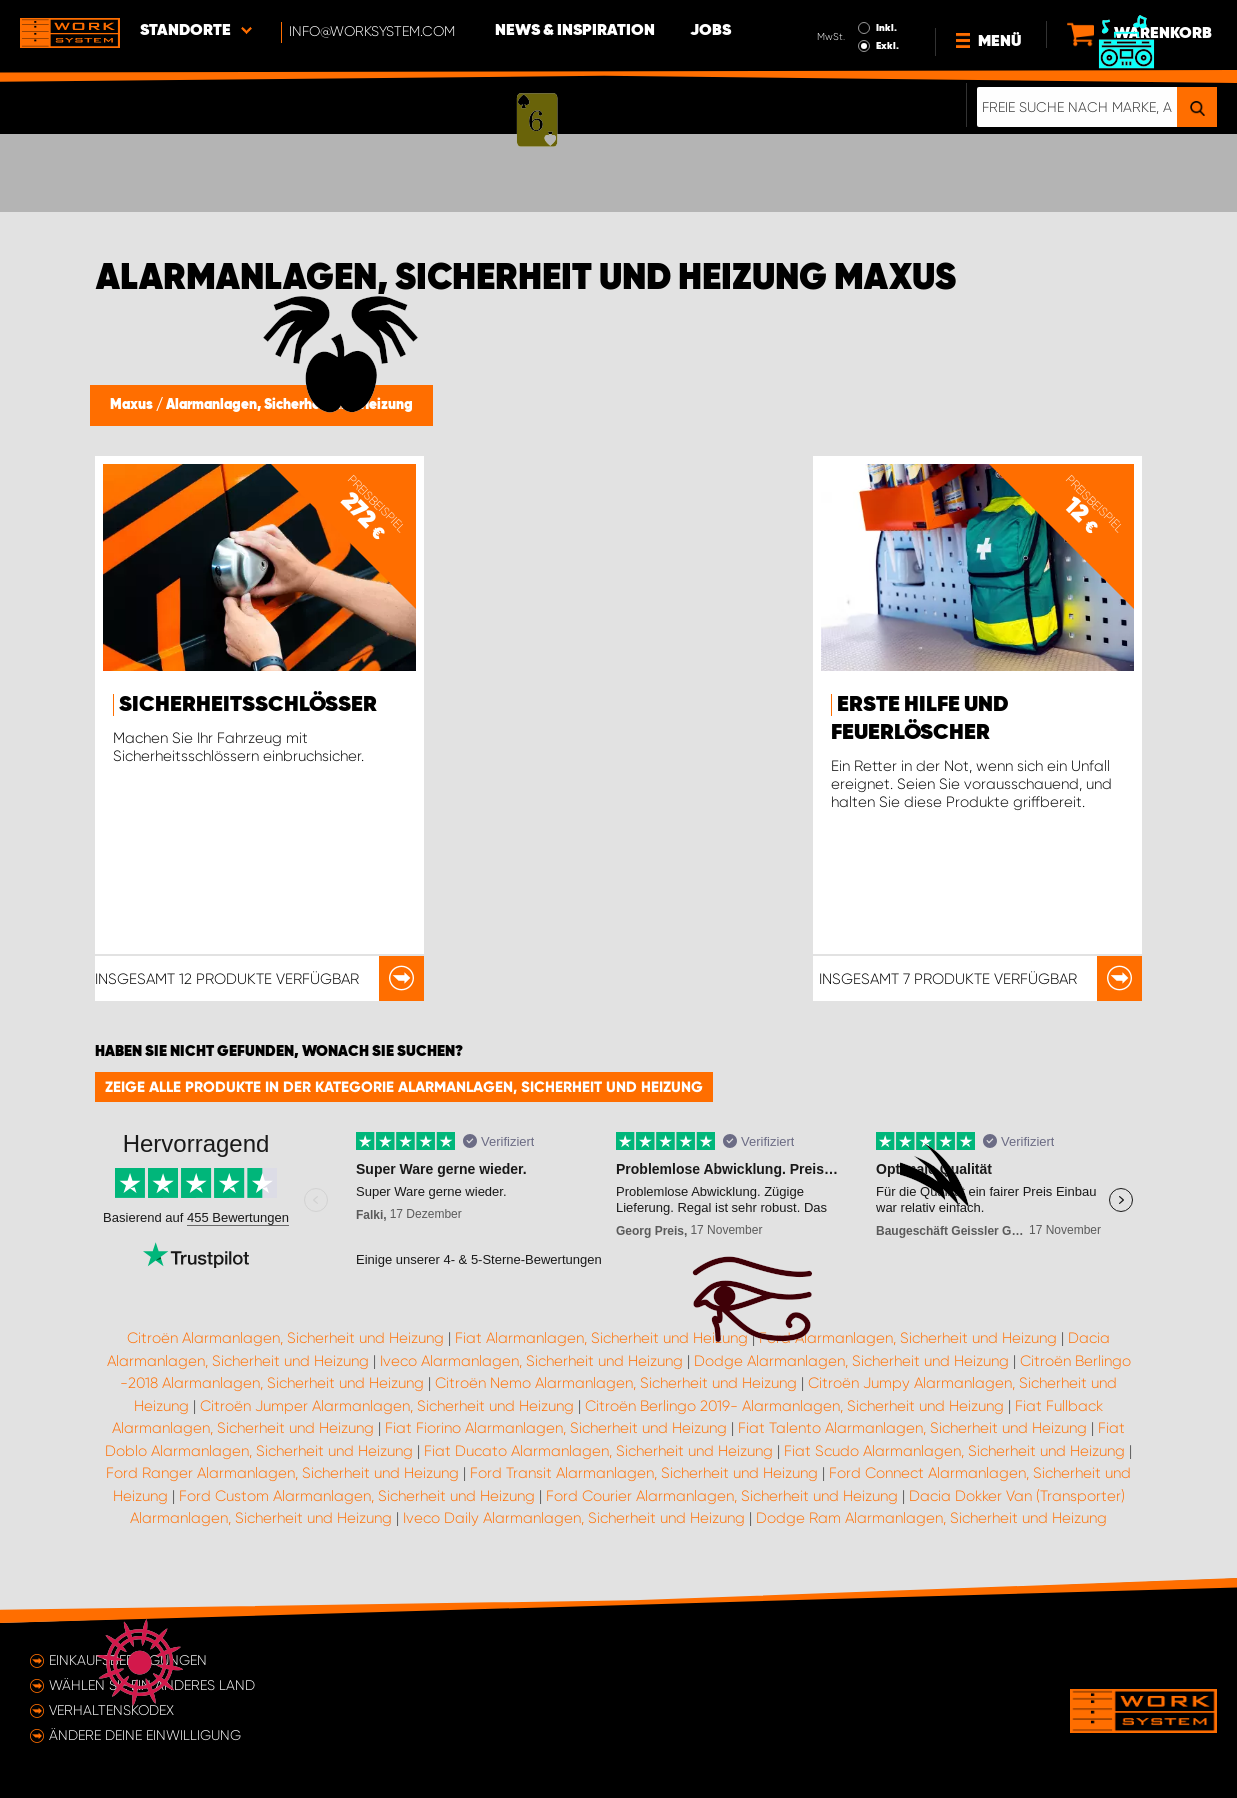  I want to click on indicates wind or air movement effect, so click(934, 1177).